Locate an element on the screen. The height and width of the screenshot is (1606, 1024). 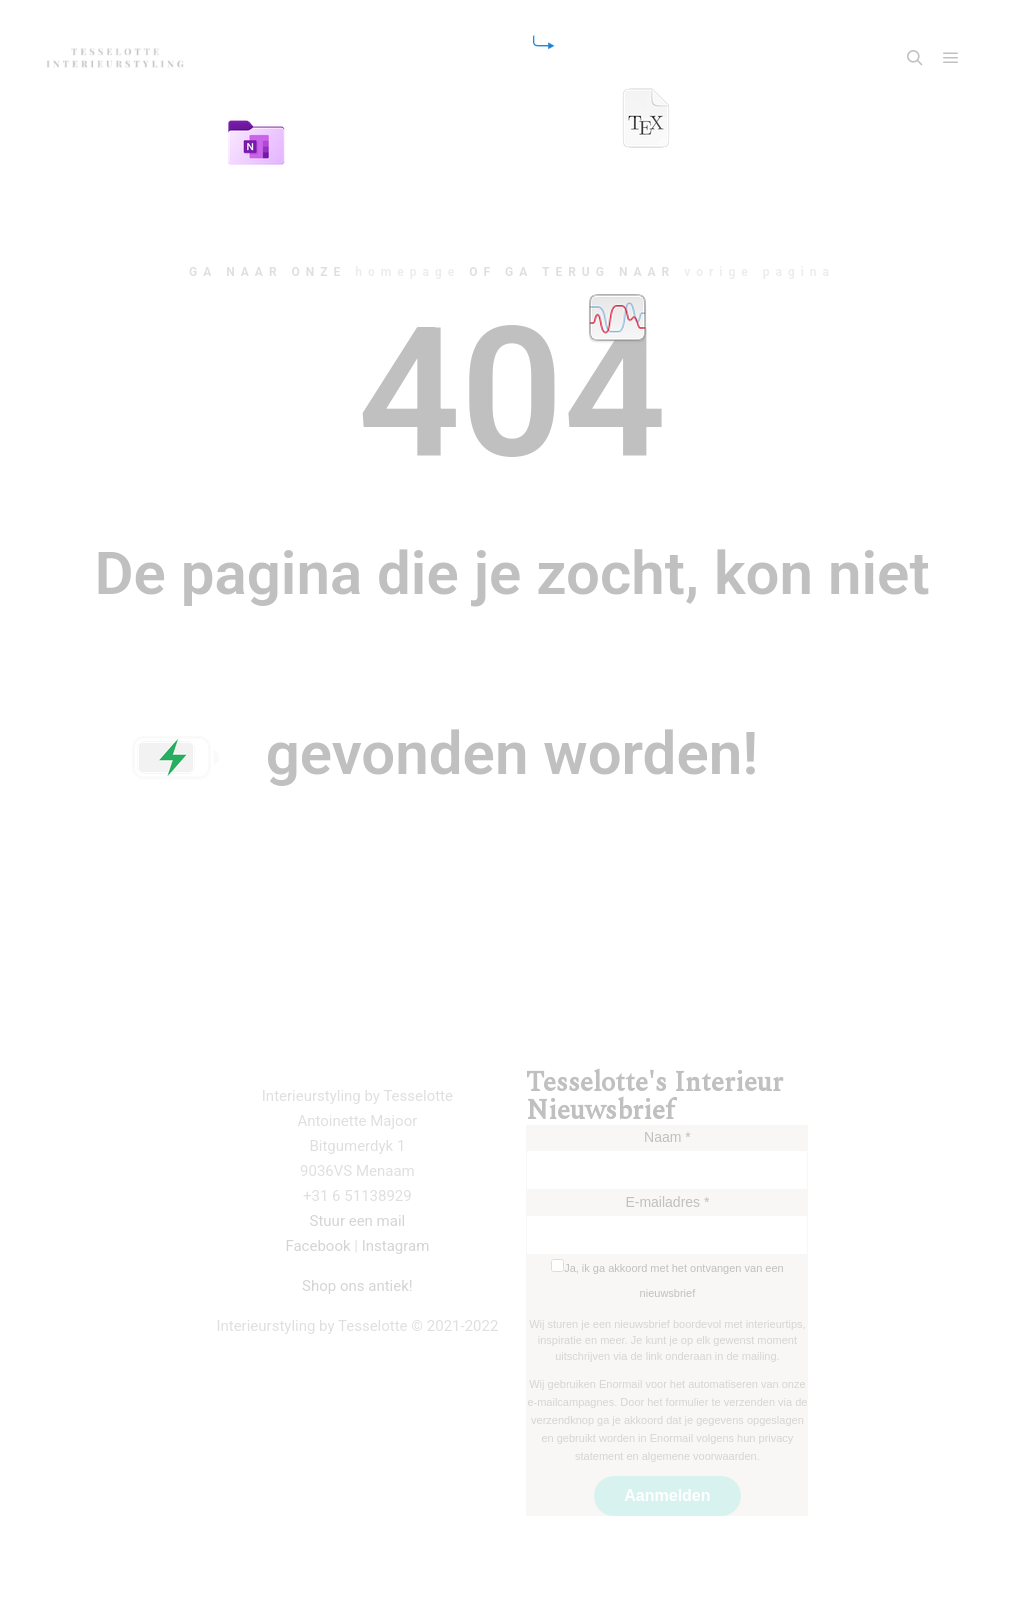
indicates battery is charging at 80% capacity is located at coordinates (175, 757).